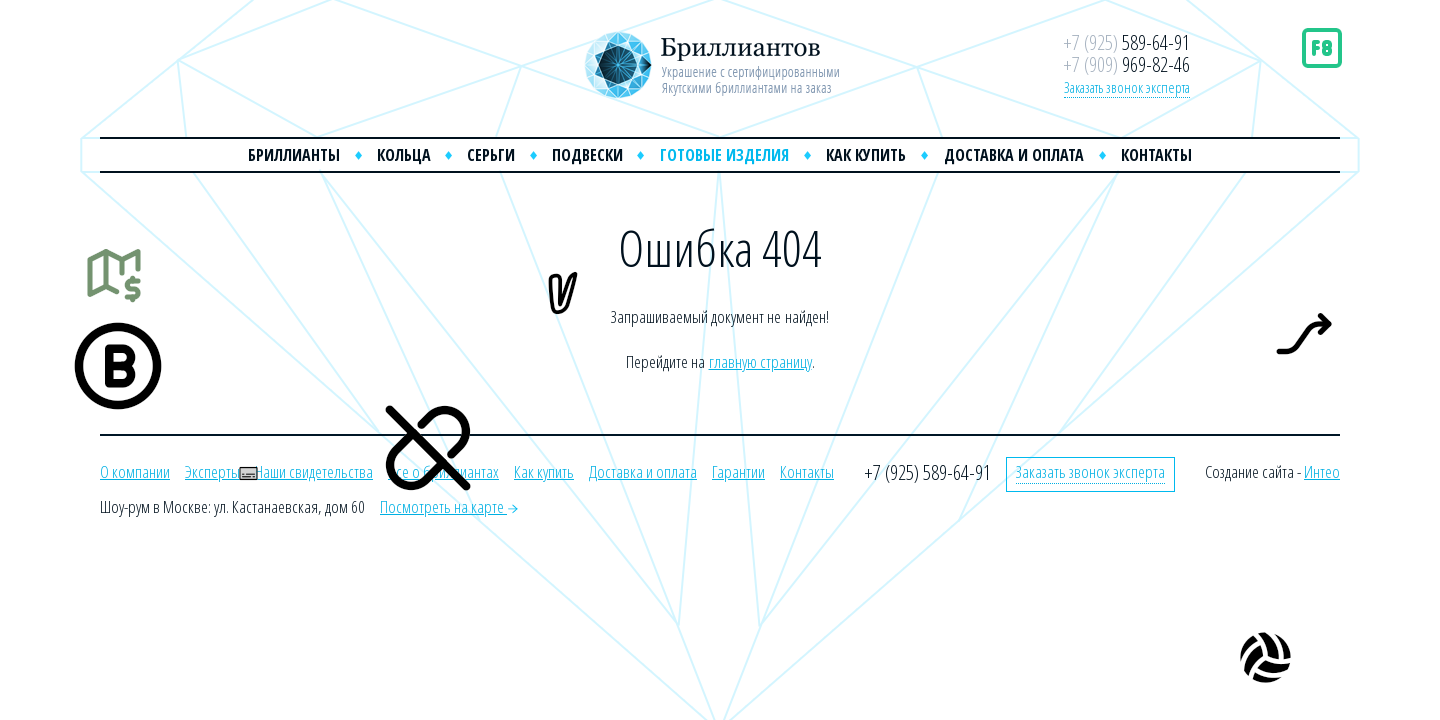 This screenshot has width=1440, height=720. What do you see at coordinates (428, 448) in the screenshot?
I see `medication reminder disabled` at bounding box center [428, 448].